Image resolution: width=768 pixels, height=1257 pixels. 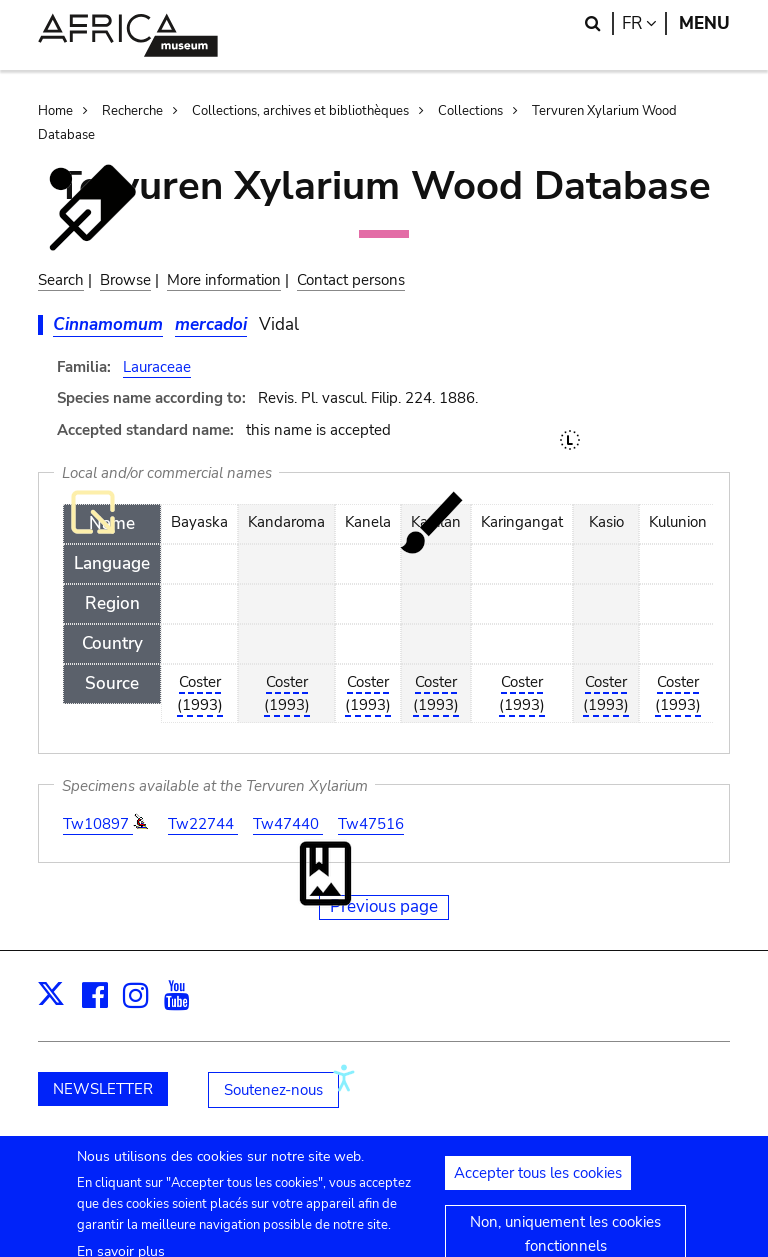 What do you see at coordinates (88, 206) in the screenshot?
I see `access cricket sports scores or content` at bounding box center [88, 206].